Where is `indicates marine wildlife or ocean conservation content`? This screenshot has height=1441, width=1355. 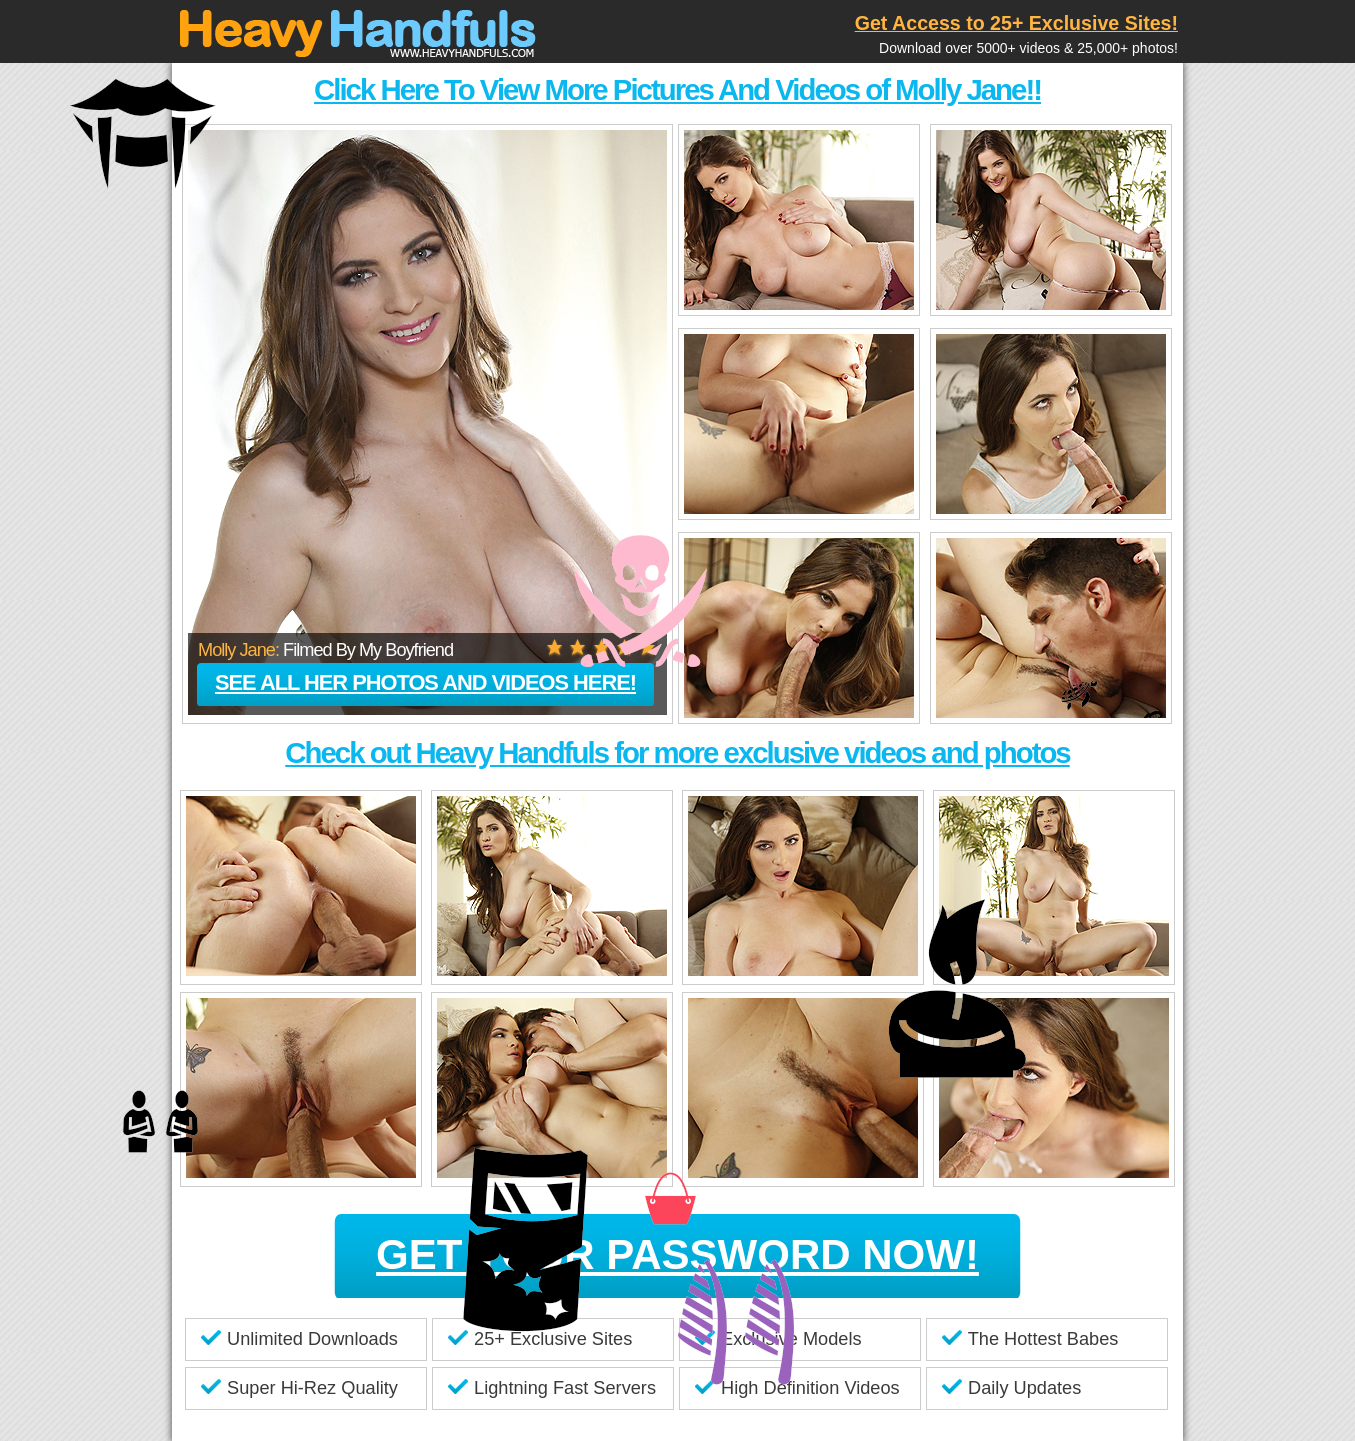
indicates marine wildlife or ocean conservation content is located at coordinates (1079, 695).